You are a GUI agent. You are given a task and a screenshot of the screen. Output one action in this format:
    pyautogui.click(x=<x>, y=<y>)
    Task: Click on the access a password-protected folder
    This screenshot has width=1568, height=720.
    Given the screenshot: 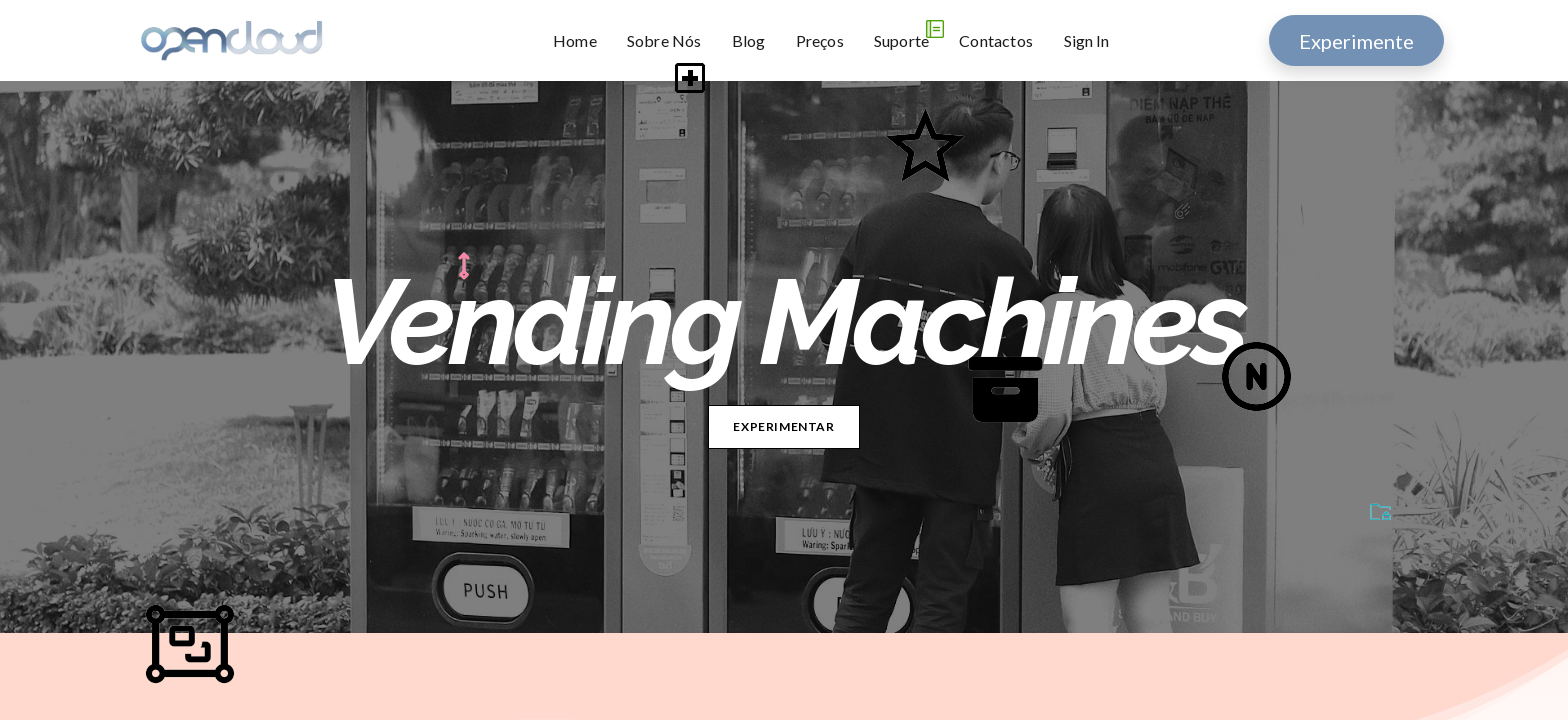 What is the action you would take?
    pyautogui.click(x=1380, y=511)
    